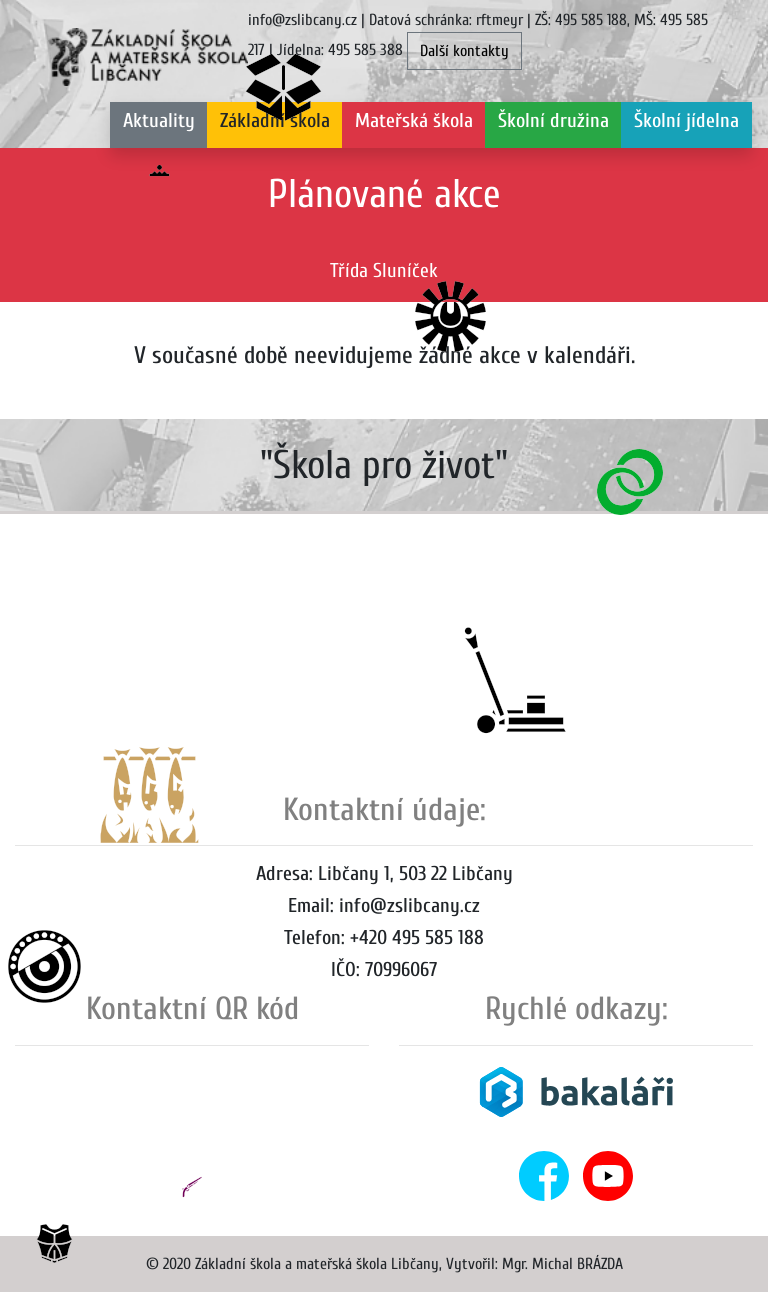 Image resolution: width=768 pixels, height=1292 pixels. I want to click on abstract sun or radiant energy symbol, so click(450, 316).